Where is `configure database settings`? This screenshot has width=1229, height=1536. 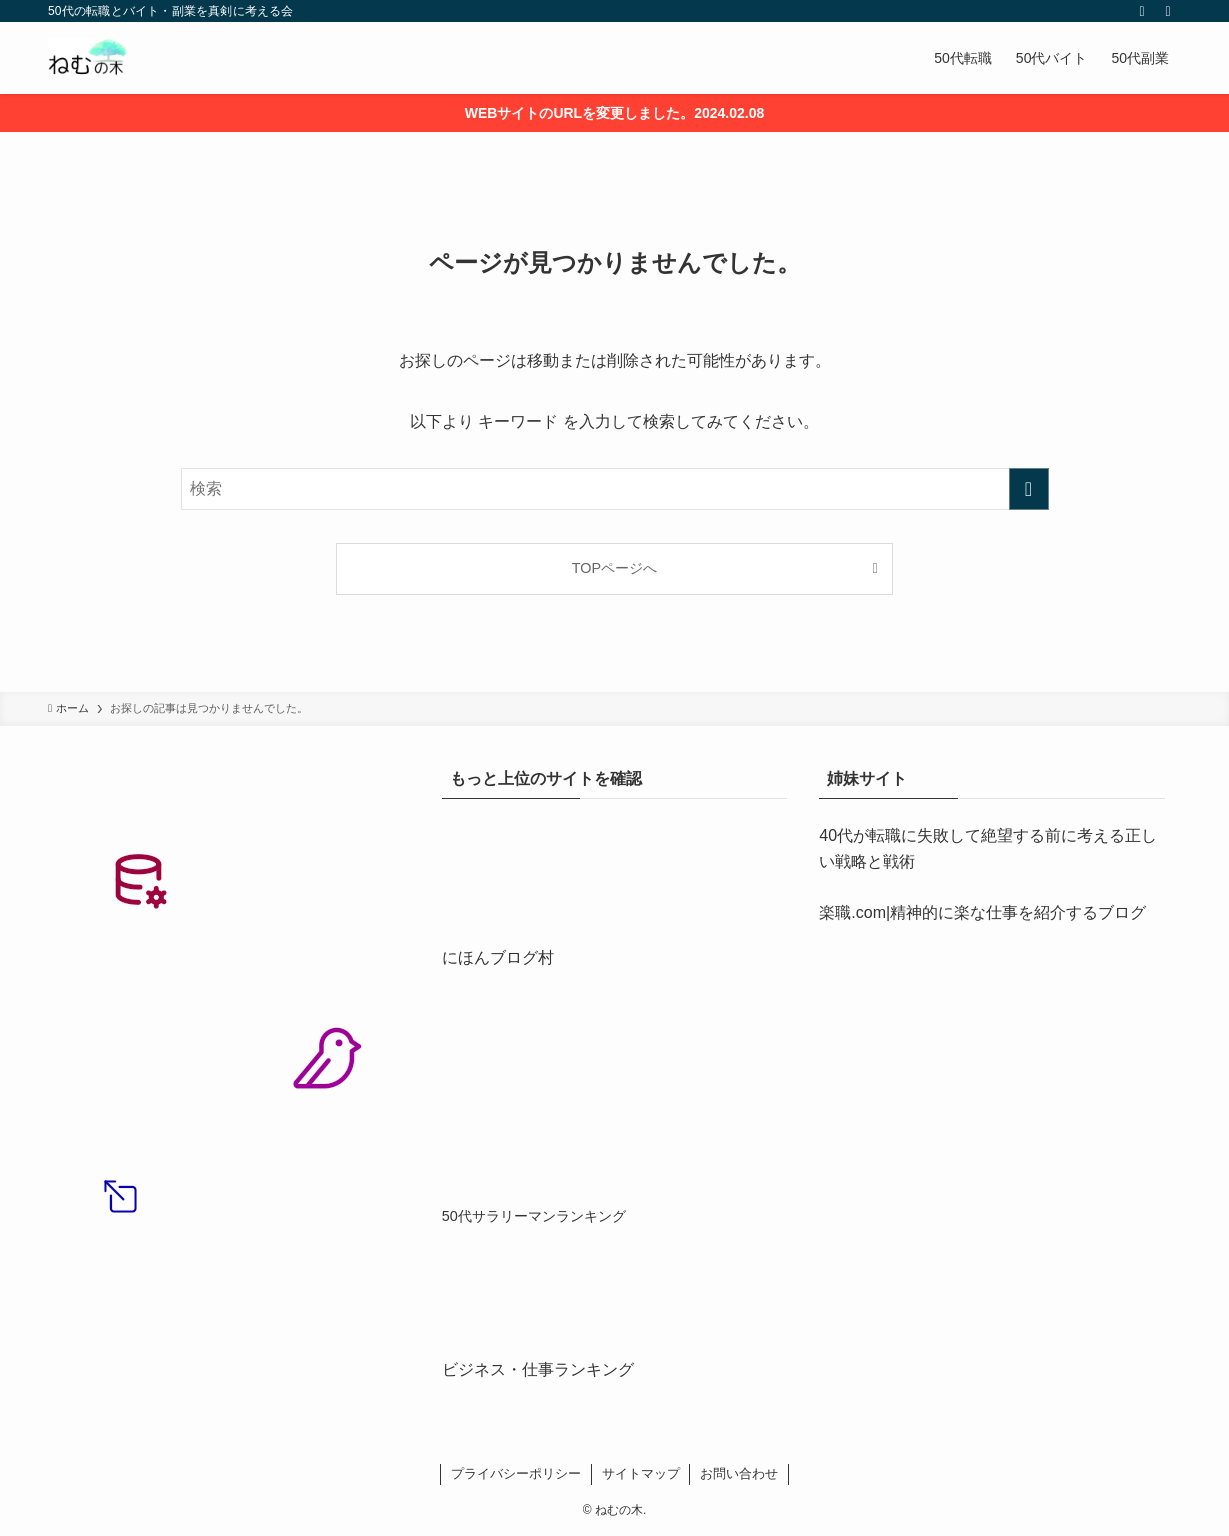 configure database settings is located at coordinates (138, 879).